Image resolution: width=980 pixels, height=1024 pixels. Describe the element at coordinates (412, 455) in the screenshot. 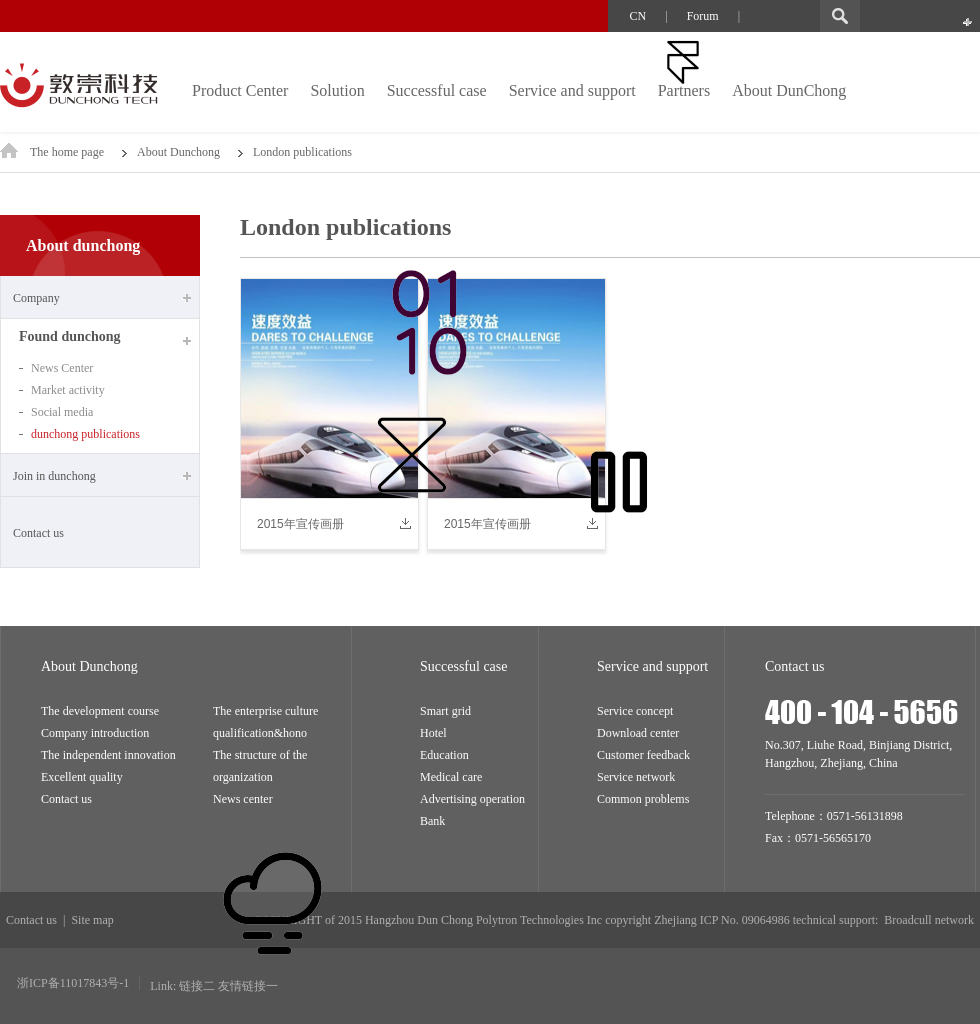

I see `indicates loading or processing in progress` at that location.